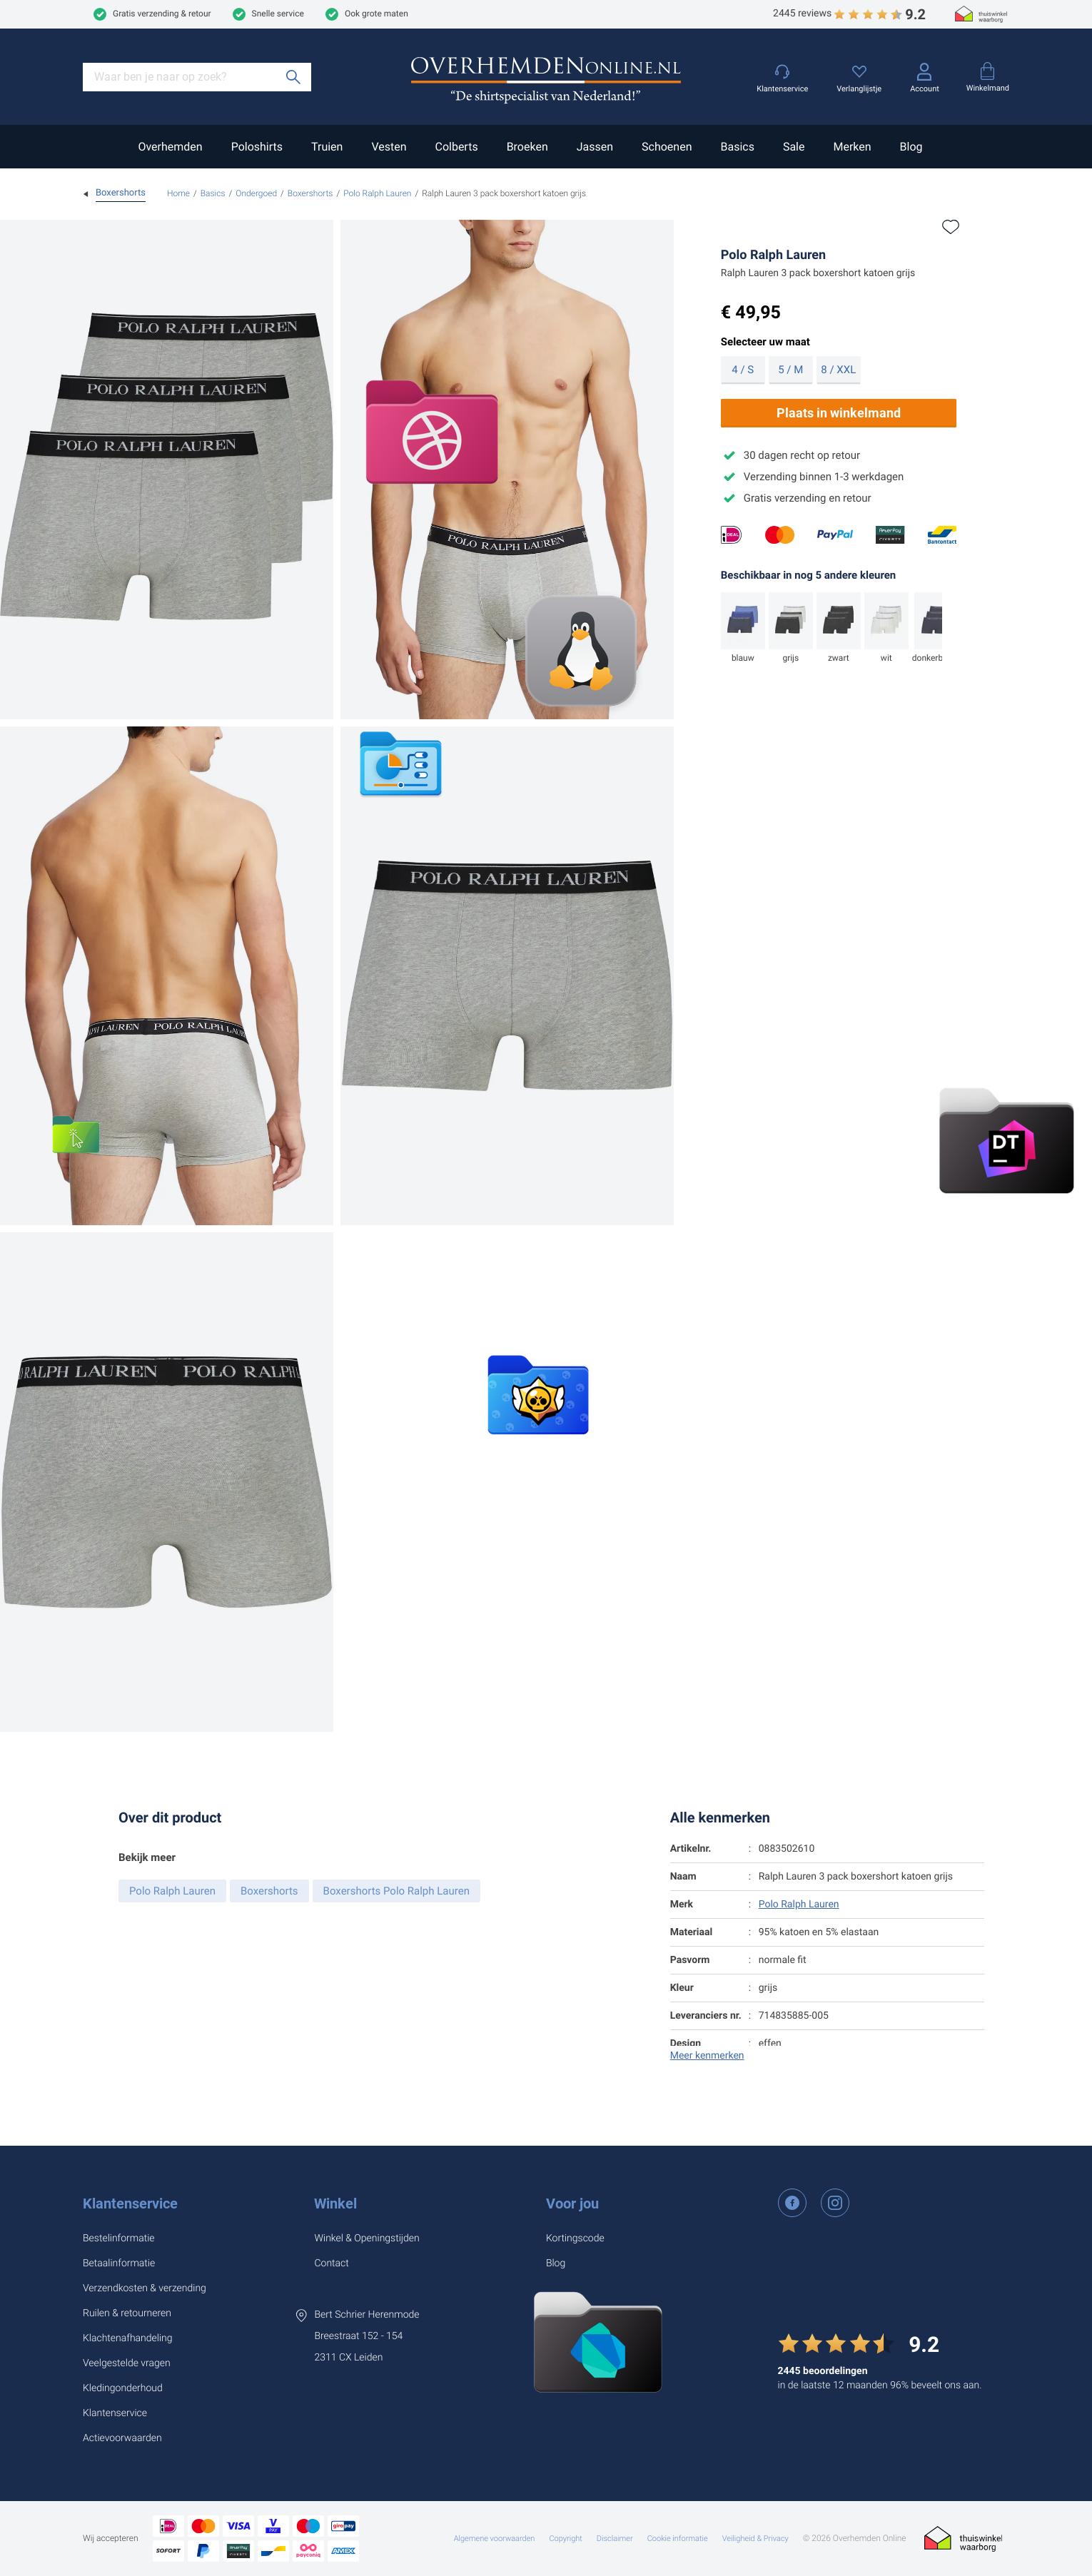  Describe the element at coordinates (581, 653) in the screenshot. I see `access linux system preferences` at that location.